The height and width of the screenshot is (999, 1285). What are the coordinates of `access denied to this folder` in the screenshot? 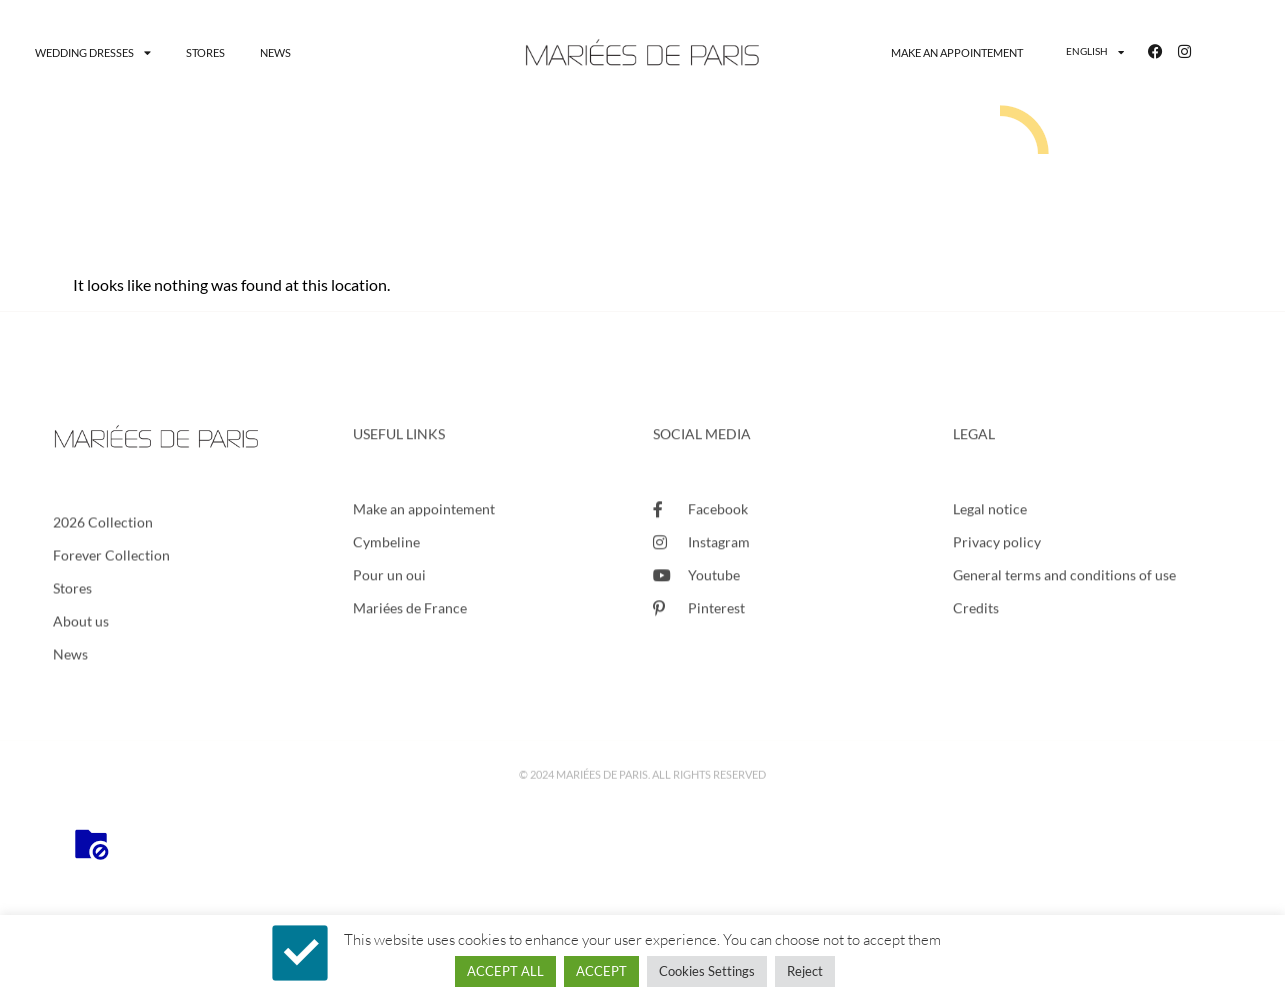 It's located at (91, 844).